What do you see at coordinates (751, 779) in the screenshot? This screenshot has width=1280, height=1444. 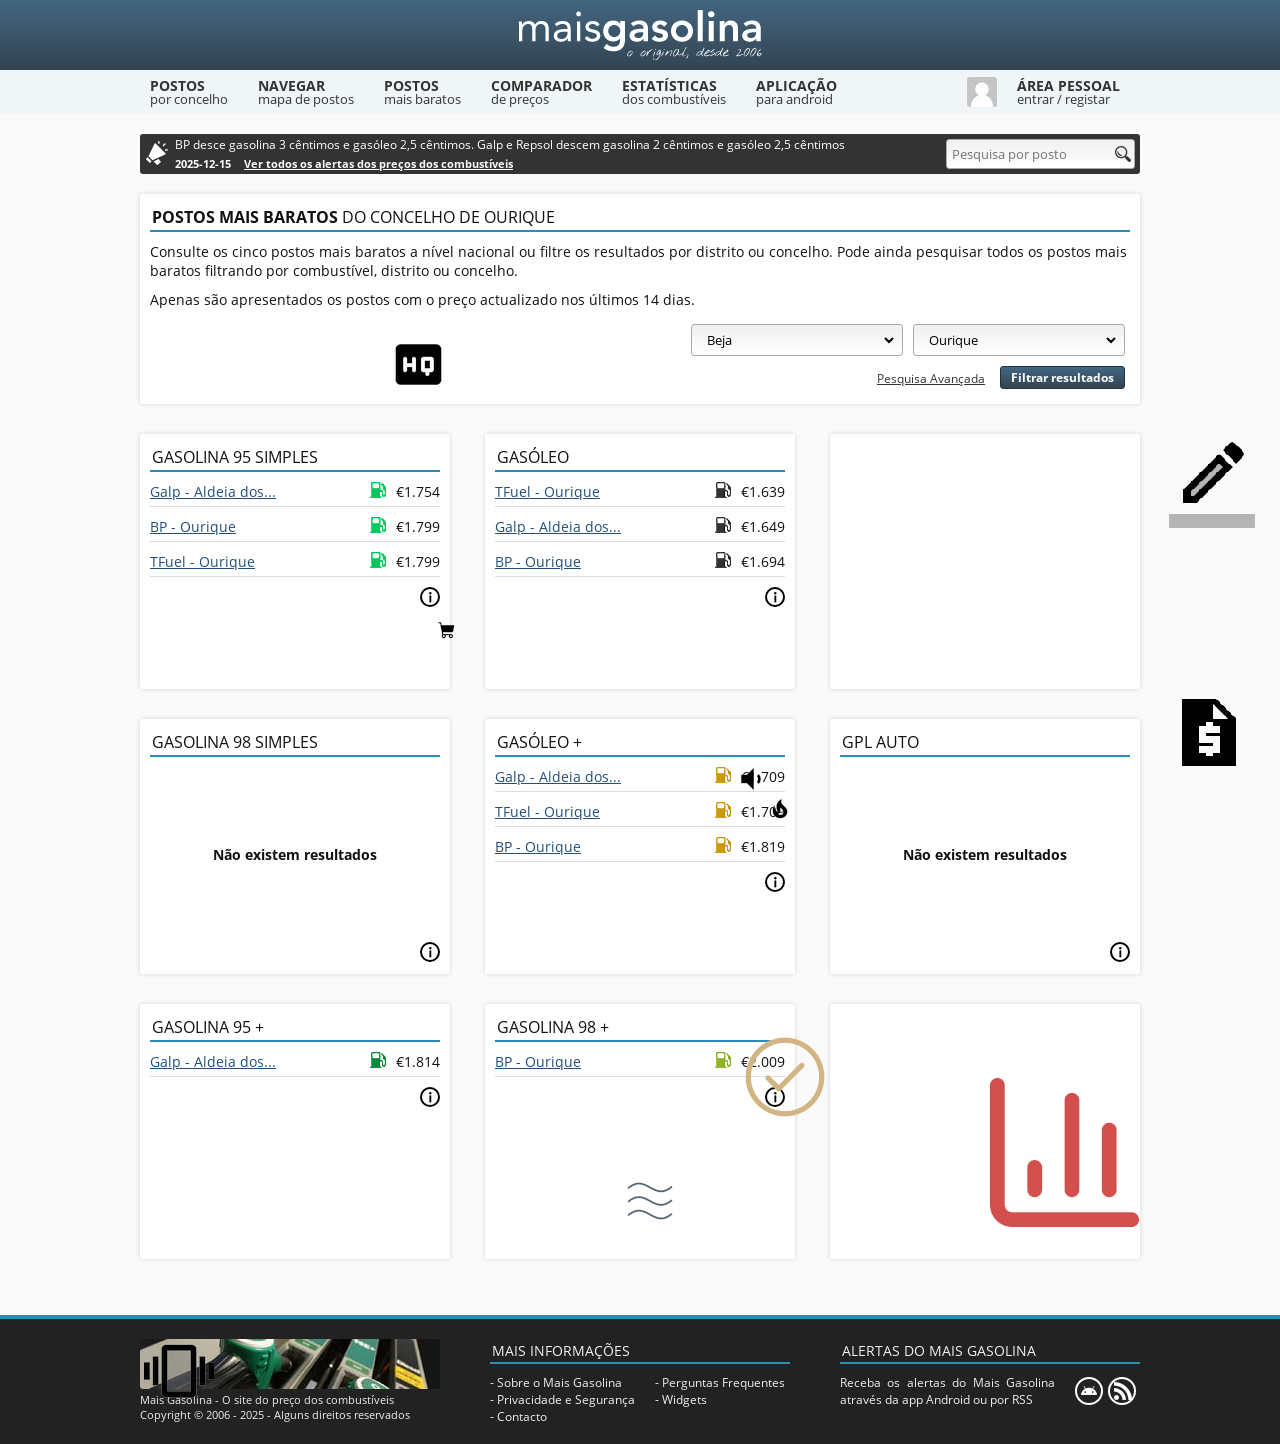 I see `decrease audio volume` at bounding box center [751, 779].